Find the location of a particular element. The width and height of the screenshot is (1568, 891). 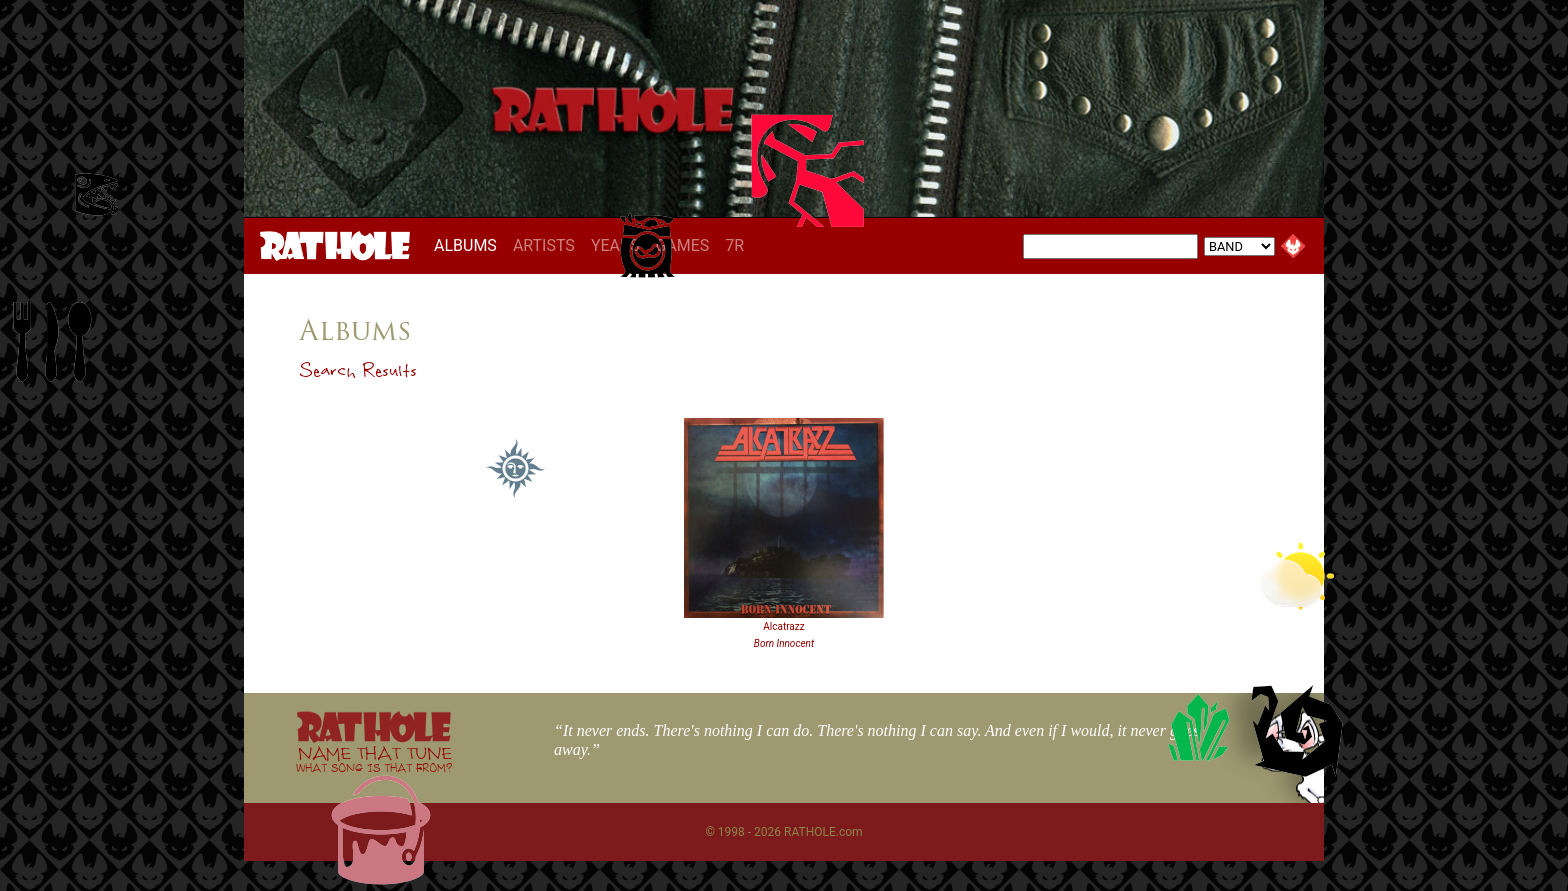

snack or food item in a game inventory is located at coordinates (647, 245).